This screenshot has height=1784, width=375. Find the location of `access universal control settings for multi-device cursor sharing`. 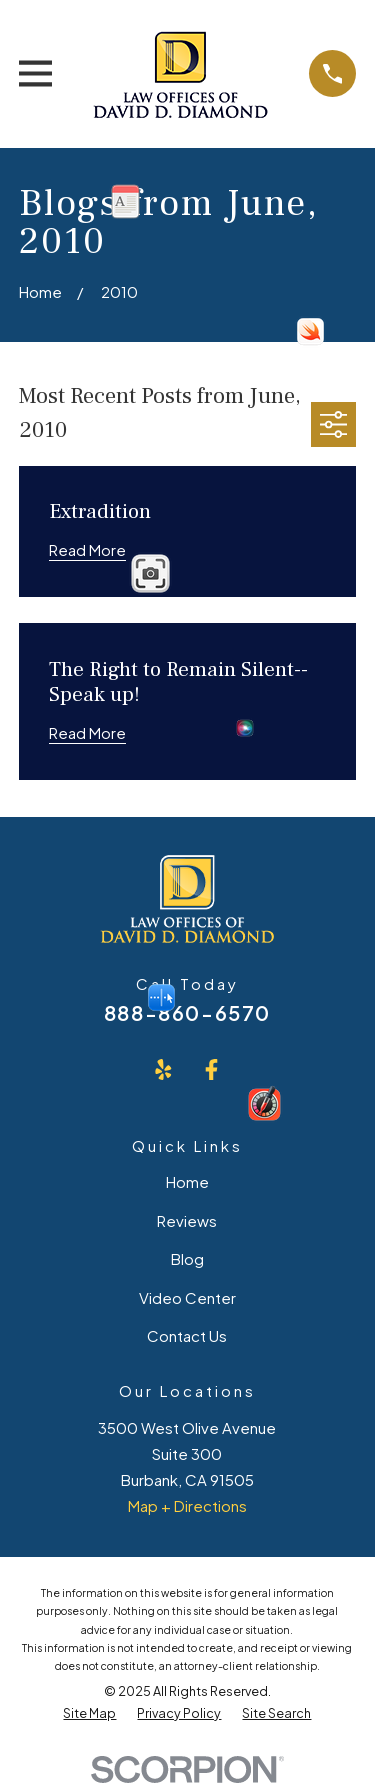

access universal control settings for multi-device cursor sharing is located at coordinates (161, 997).